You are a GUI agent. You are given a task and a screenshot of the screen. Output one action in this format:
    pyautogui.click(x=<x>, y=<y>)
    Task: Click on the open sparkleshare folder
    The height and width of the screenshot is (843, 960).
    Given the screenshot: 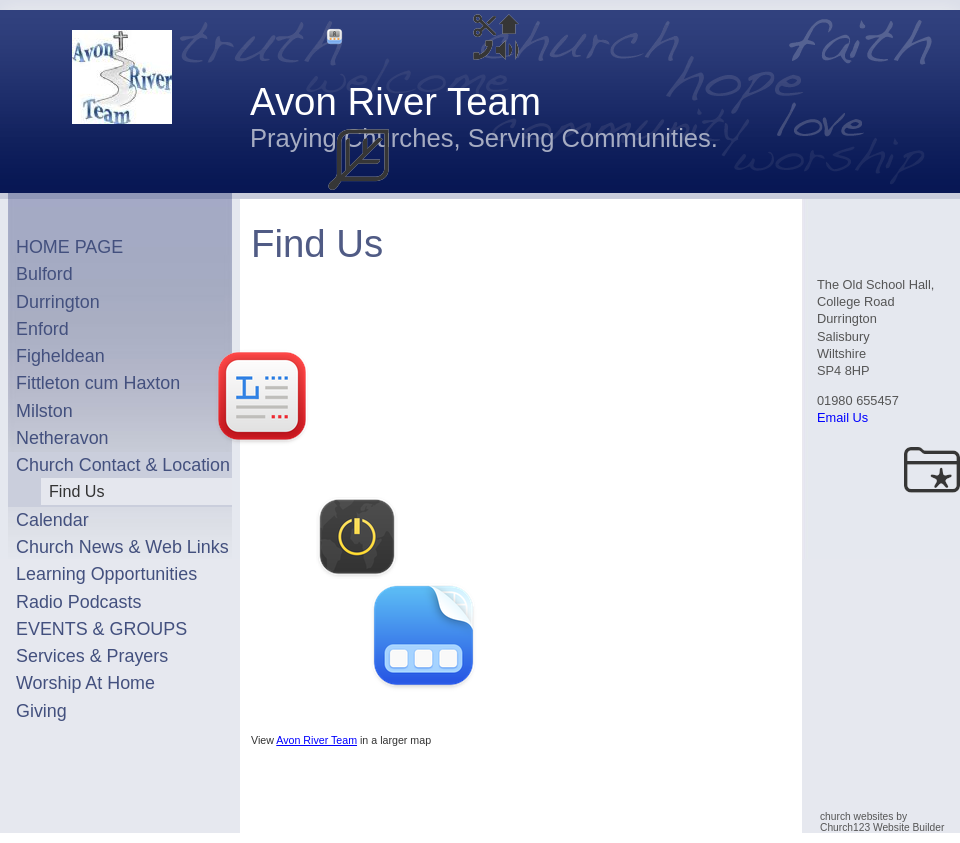 What is the action you would take?
    pyautogui.click(x=932, y=468)
    